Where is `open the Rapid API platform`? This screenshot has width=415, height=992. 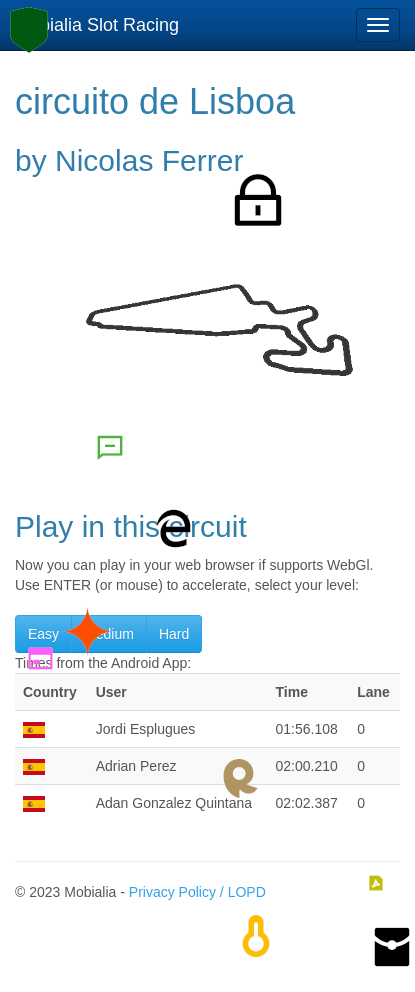
open the Rapid API platform is located at coordinates (240, 778).